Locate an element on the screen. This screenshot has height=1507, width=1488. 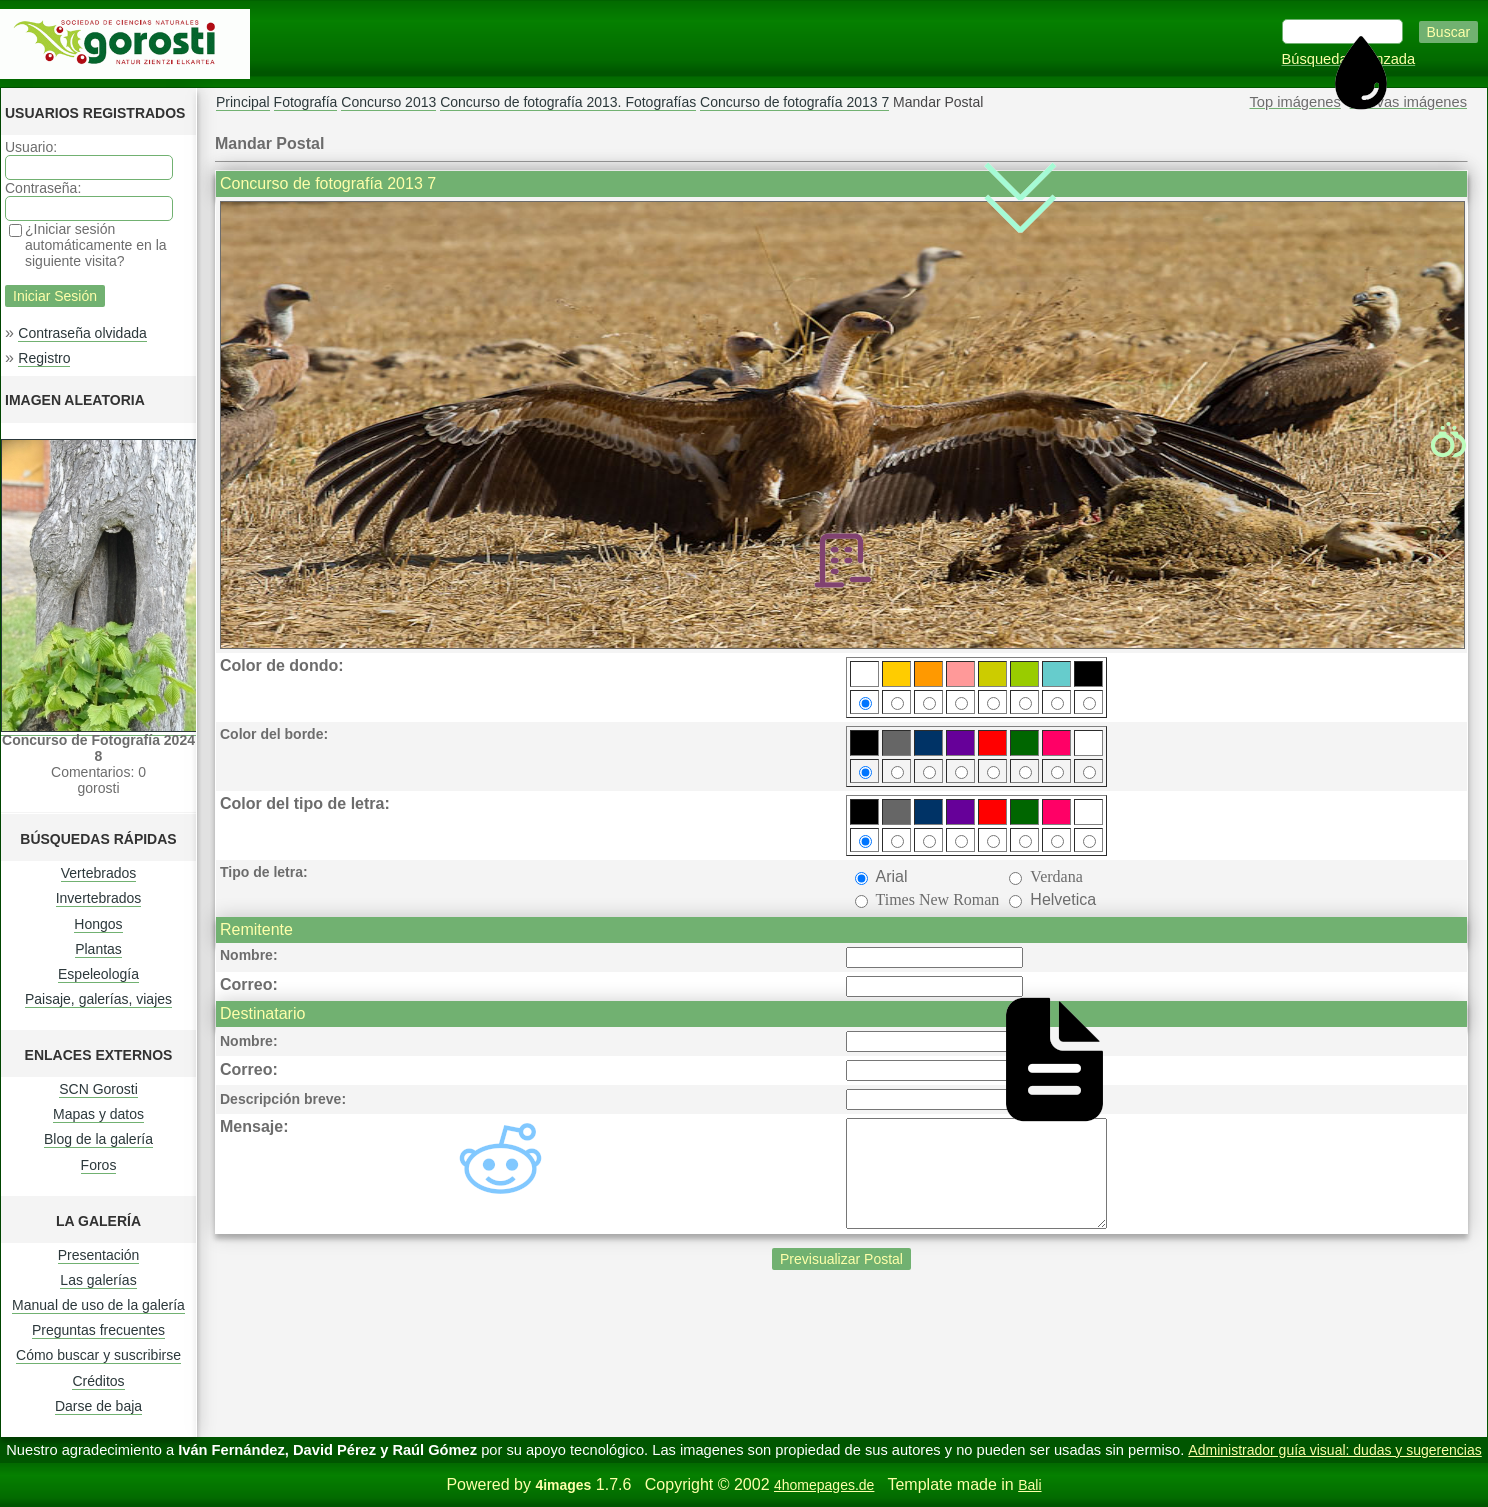
remove a building from your list is located at coordinates (841, 560).